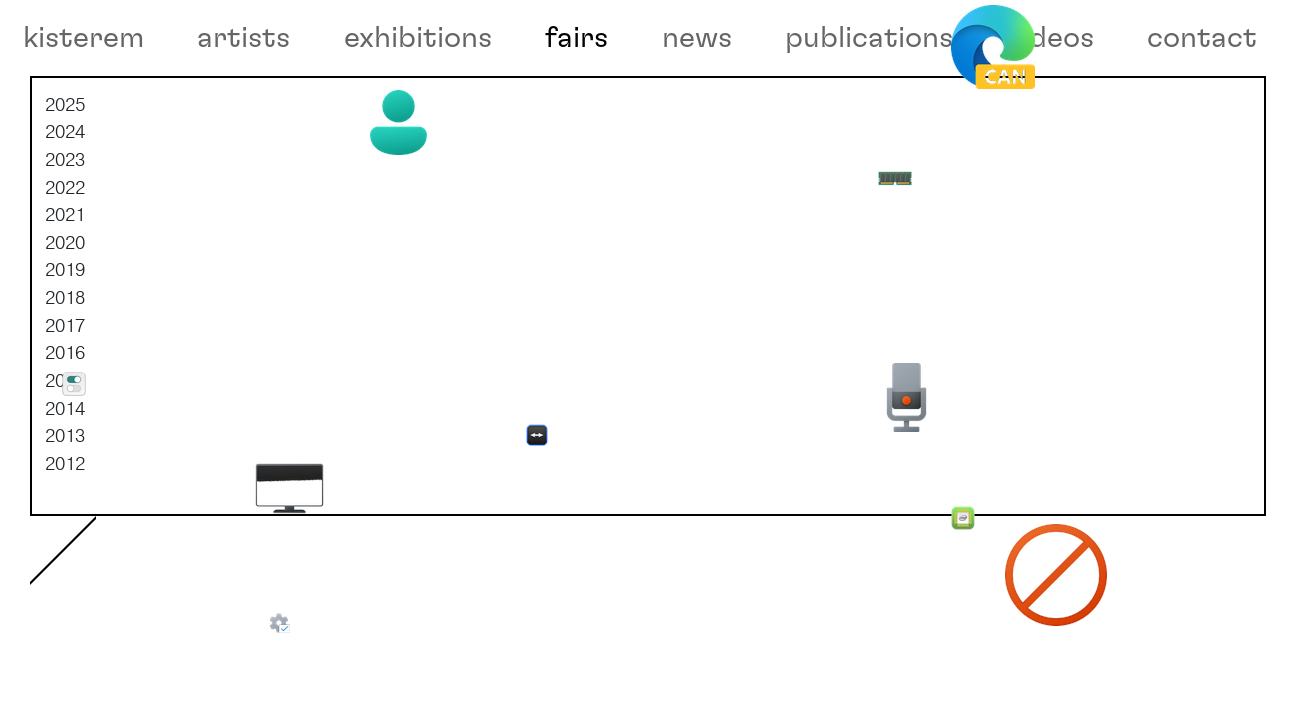 This screenshot has height=720, width=1296. I want to click on access Intel processor settings, so click(963, 518).